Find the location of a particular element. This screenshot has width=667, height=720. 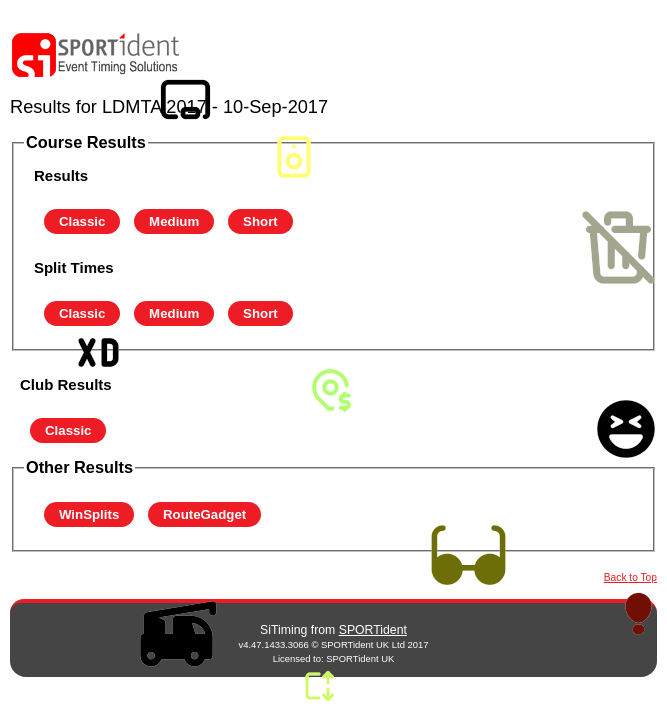

react with laughter to a post or message is located at coordinates (626, 429).